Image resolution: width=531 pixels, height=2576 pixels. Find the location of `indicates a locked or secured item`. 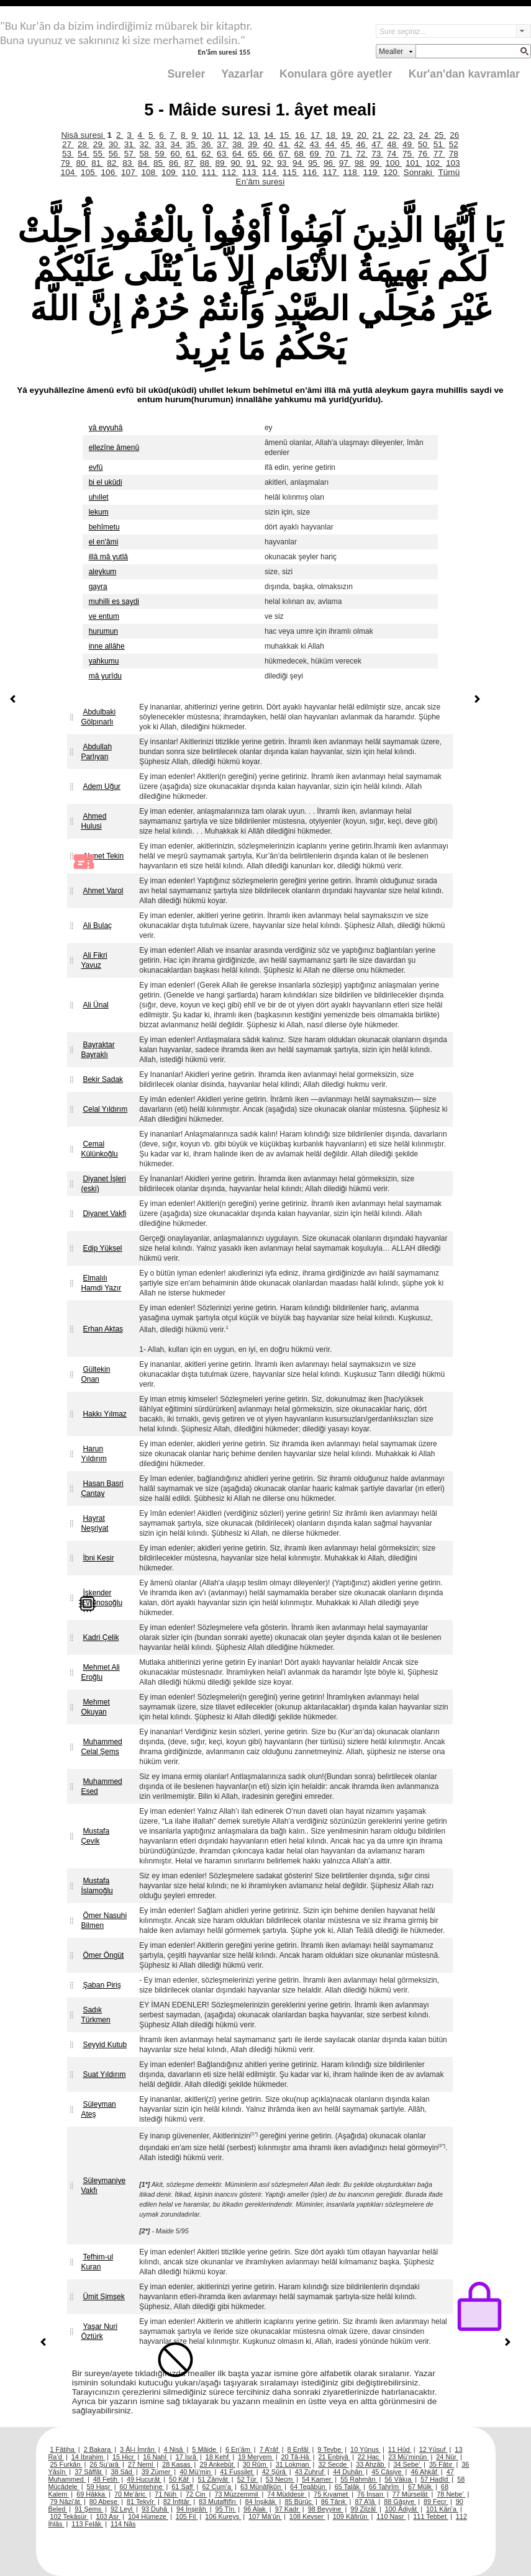

indicates a locked or secured item is located at coordinates (479, 2309).